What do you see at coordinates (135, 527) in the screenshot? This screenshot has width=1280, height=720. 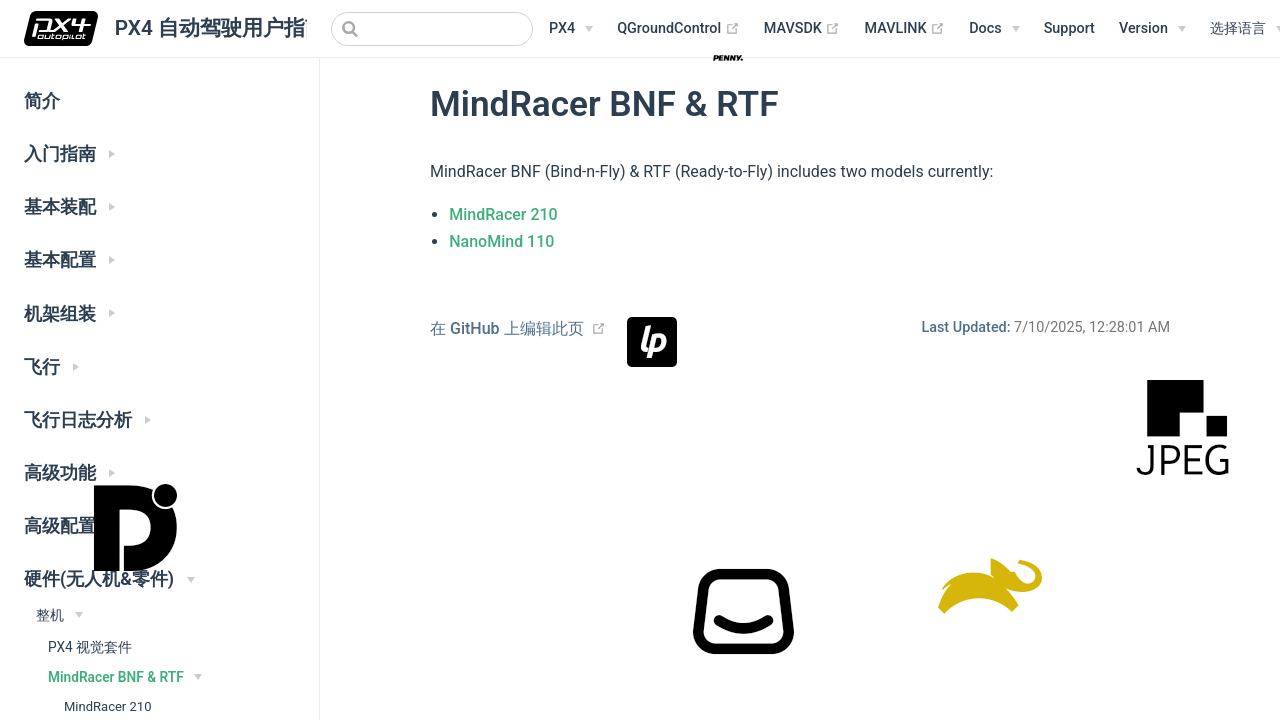 I see `open Dolibarr ERP/CRM application` at bounding box center [135, 527].